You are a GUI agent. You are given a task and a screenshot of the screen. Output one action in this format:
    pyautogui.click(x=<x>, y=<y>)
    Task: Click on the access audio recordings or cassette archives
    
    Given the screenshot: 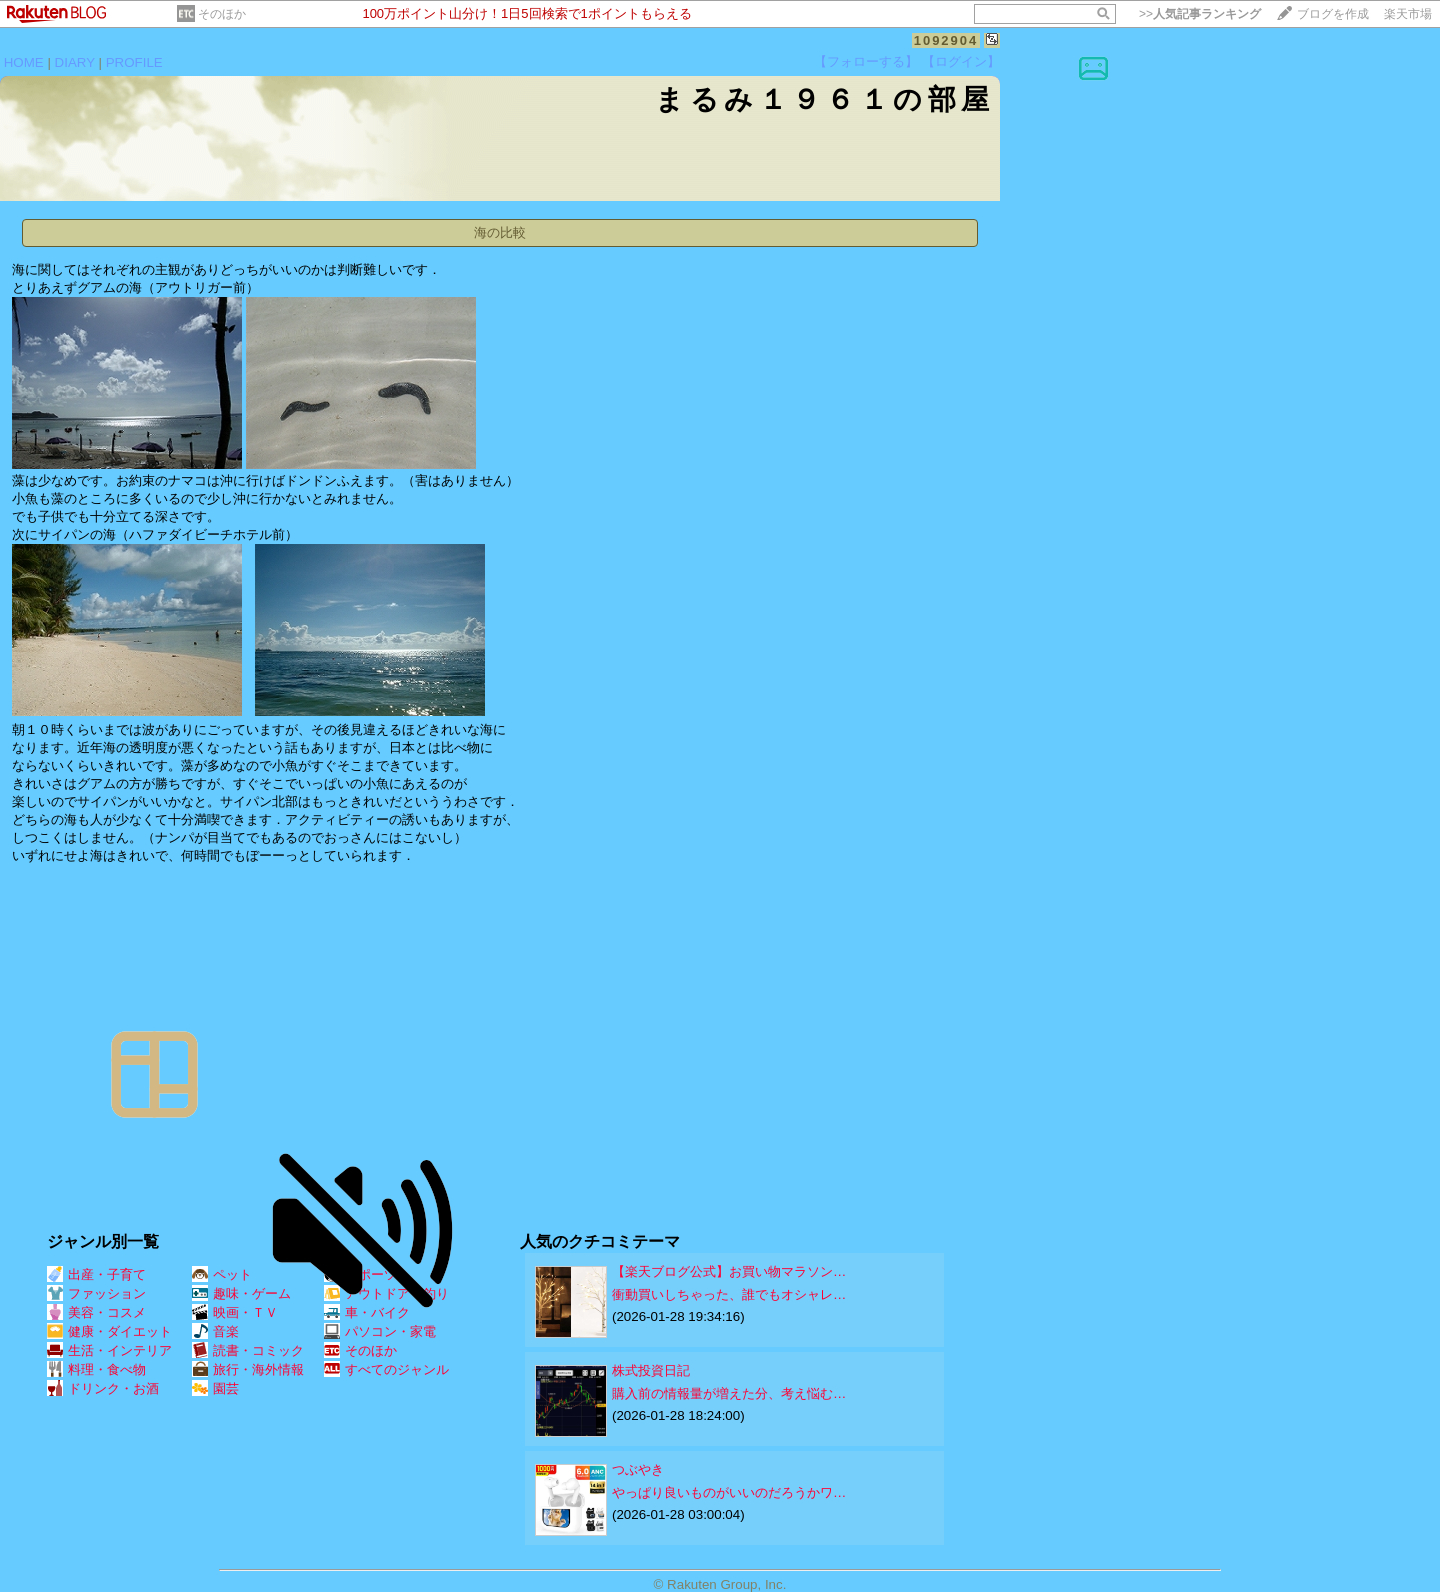 What is the action you would take?
    pyautogui.click(x=1093, y=68)
    